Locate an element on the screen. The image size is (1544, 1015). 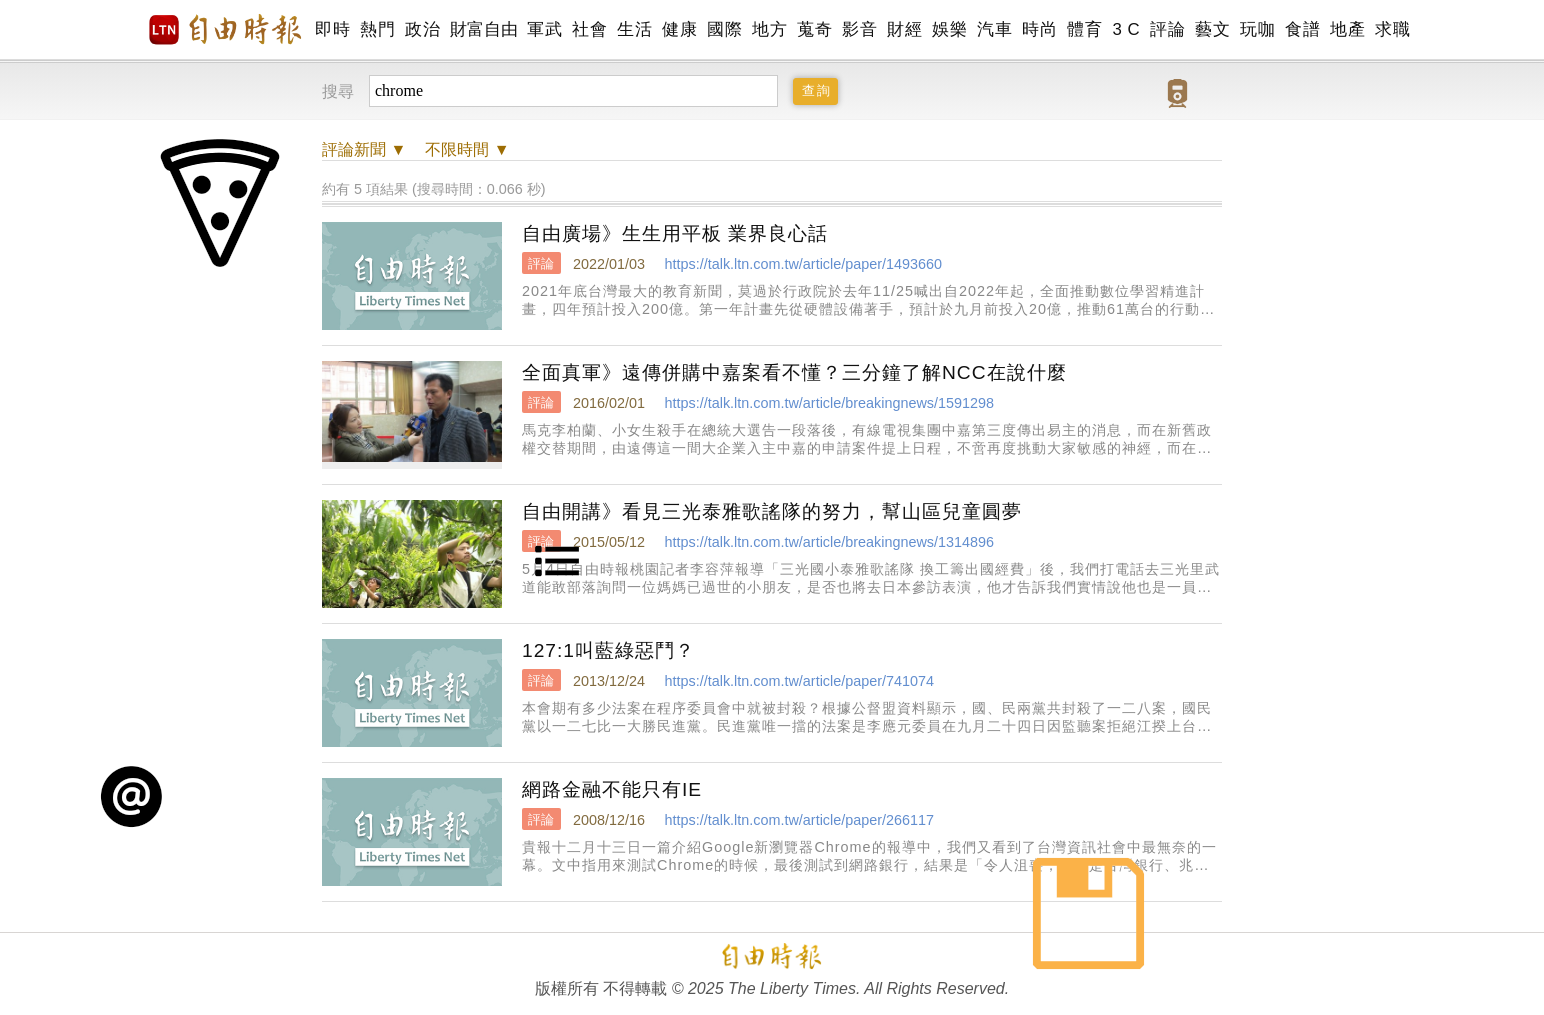
save current file or document is located at coordinates (1088, 913).